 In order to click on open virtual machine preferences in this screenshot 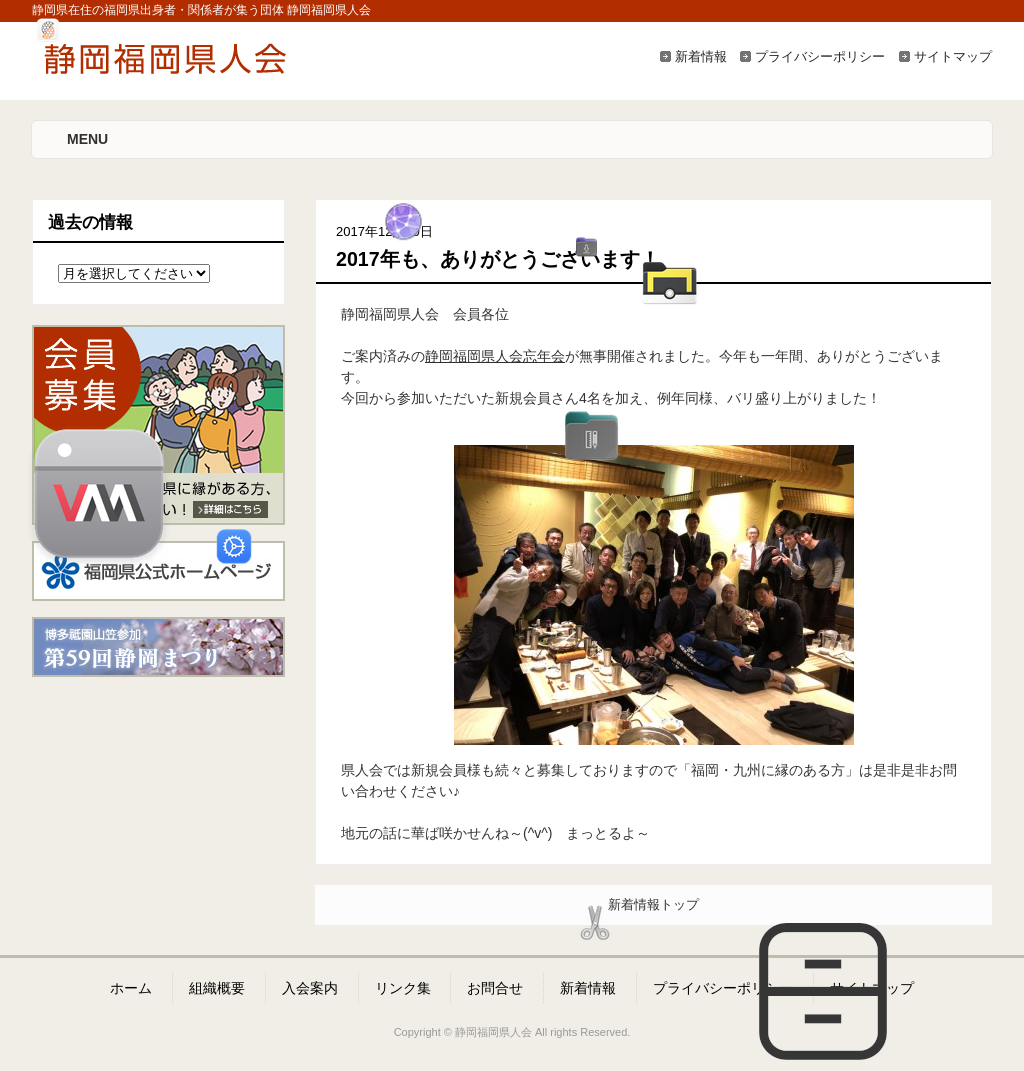, I will do `click(99, 496)`.